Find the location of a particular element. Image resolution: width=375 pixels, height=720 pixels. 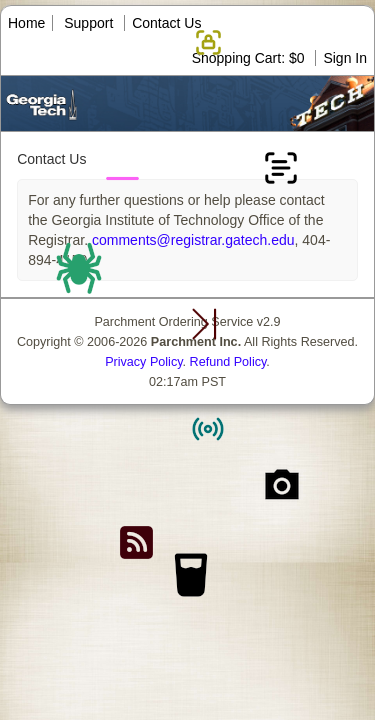

skip to the end of a track or playlist is located at coordinates (205, 324).